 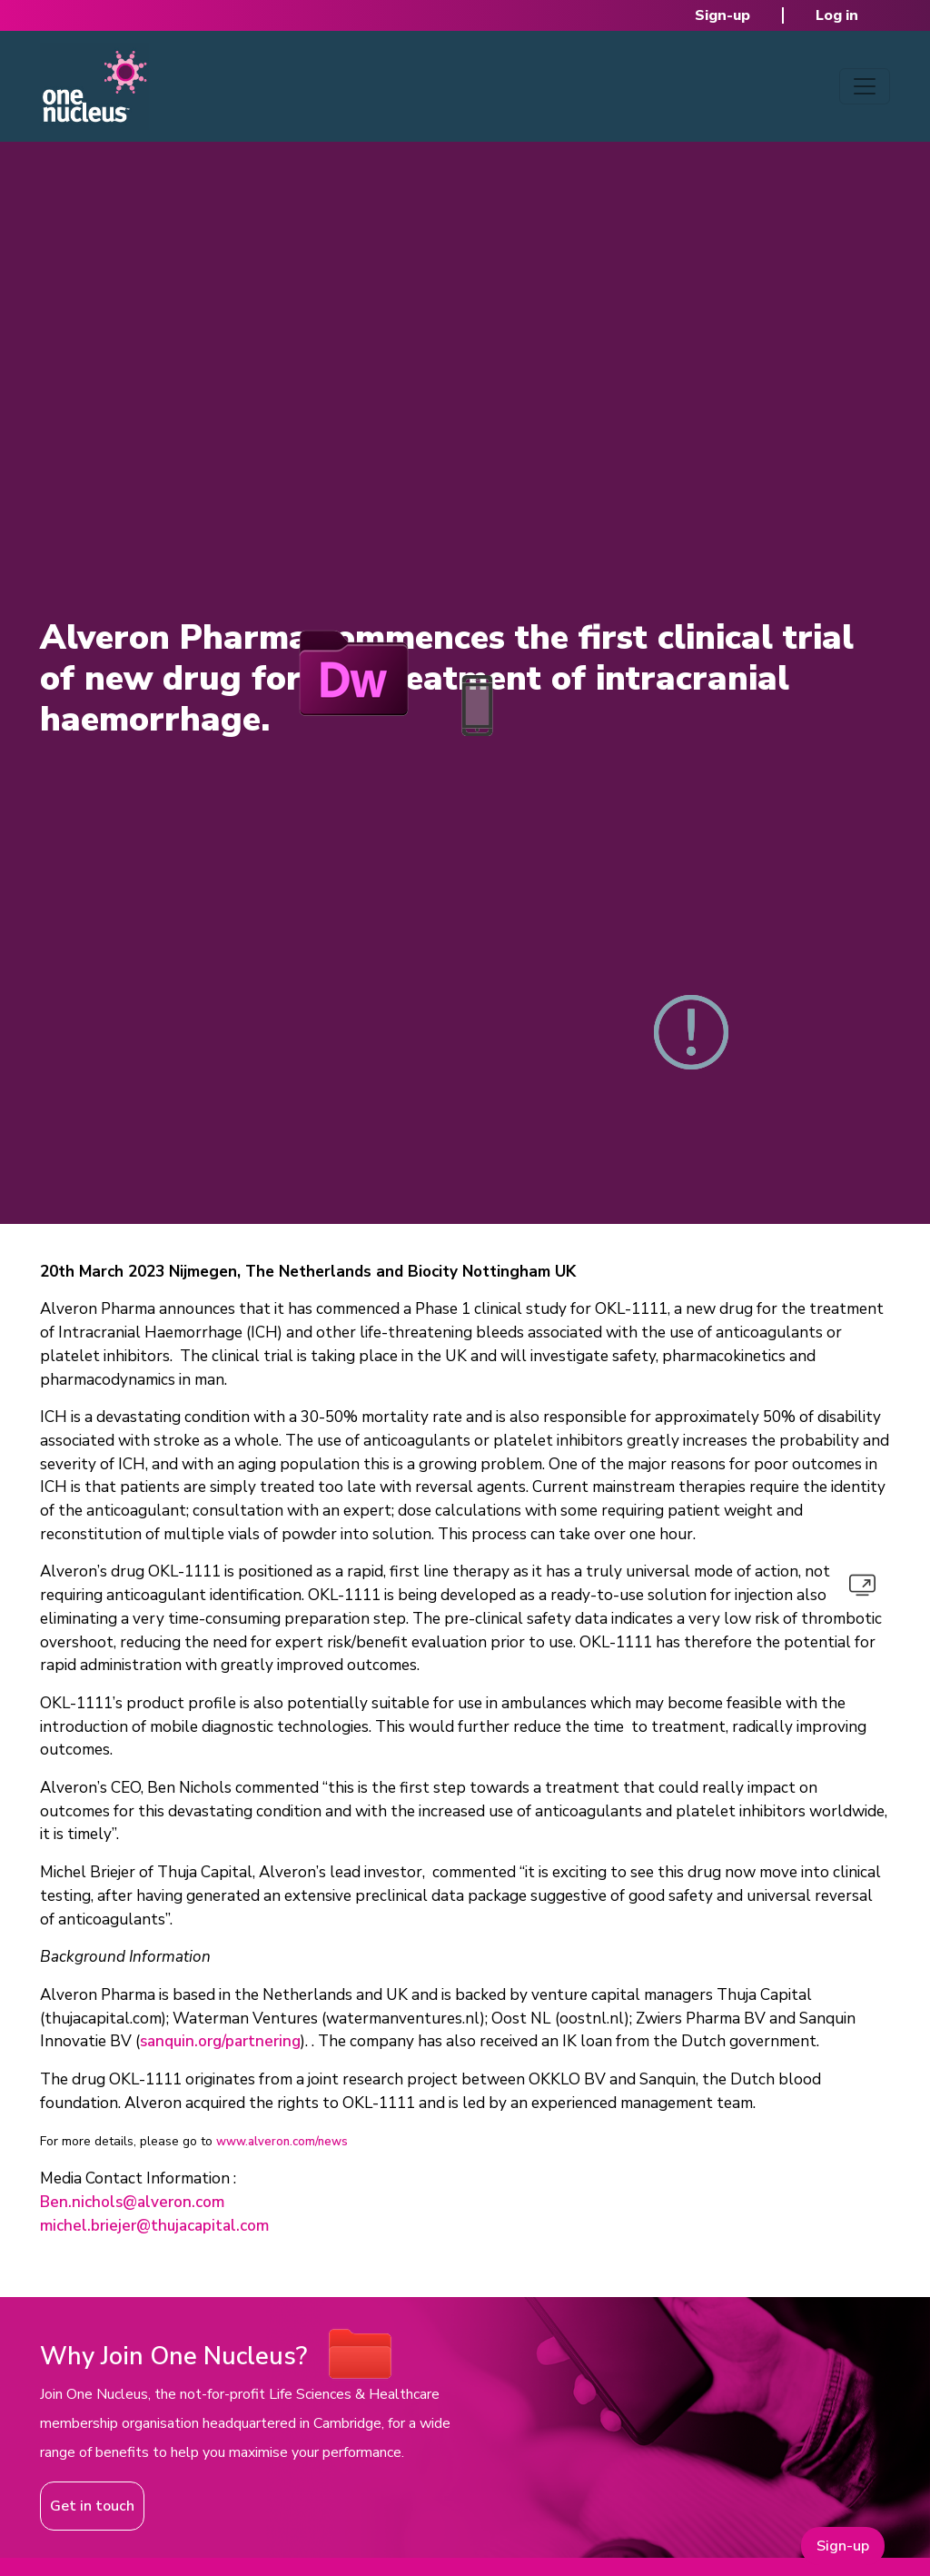 I want to click on indicates an app has encountered an error, so click(x=691, y=1032).